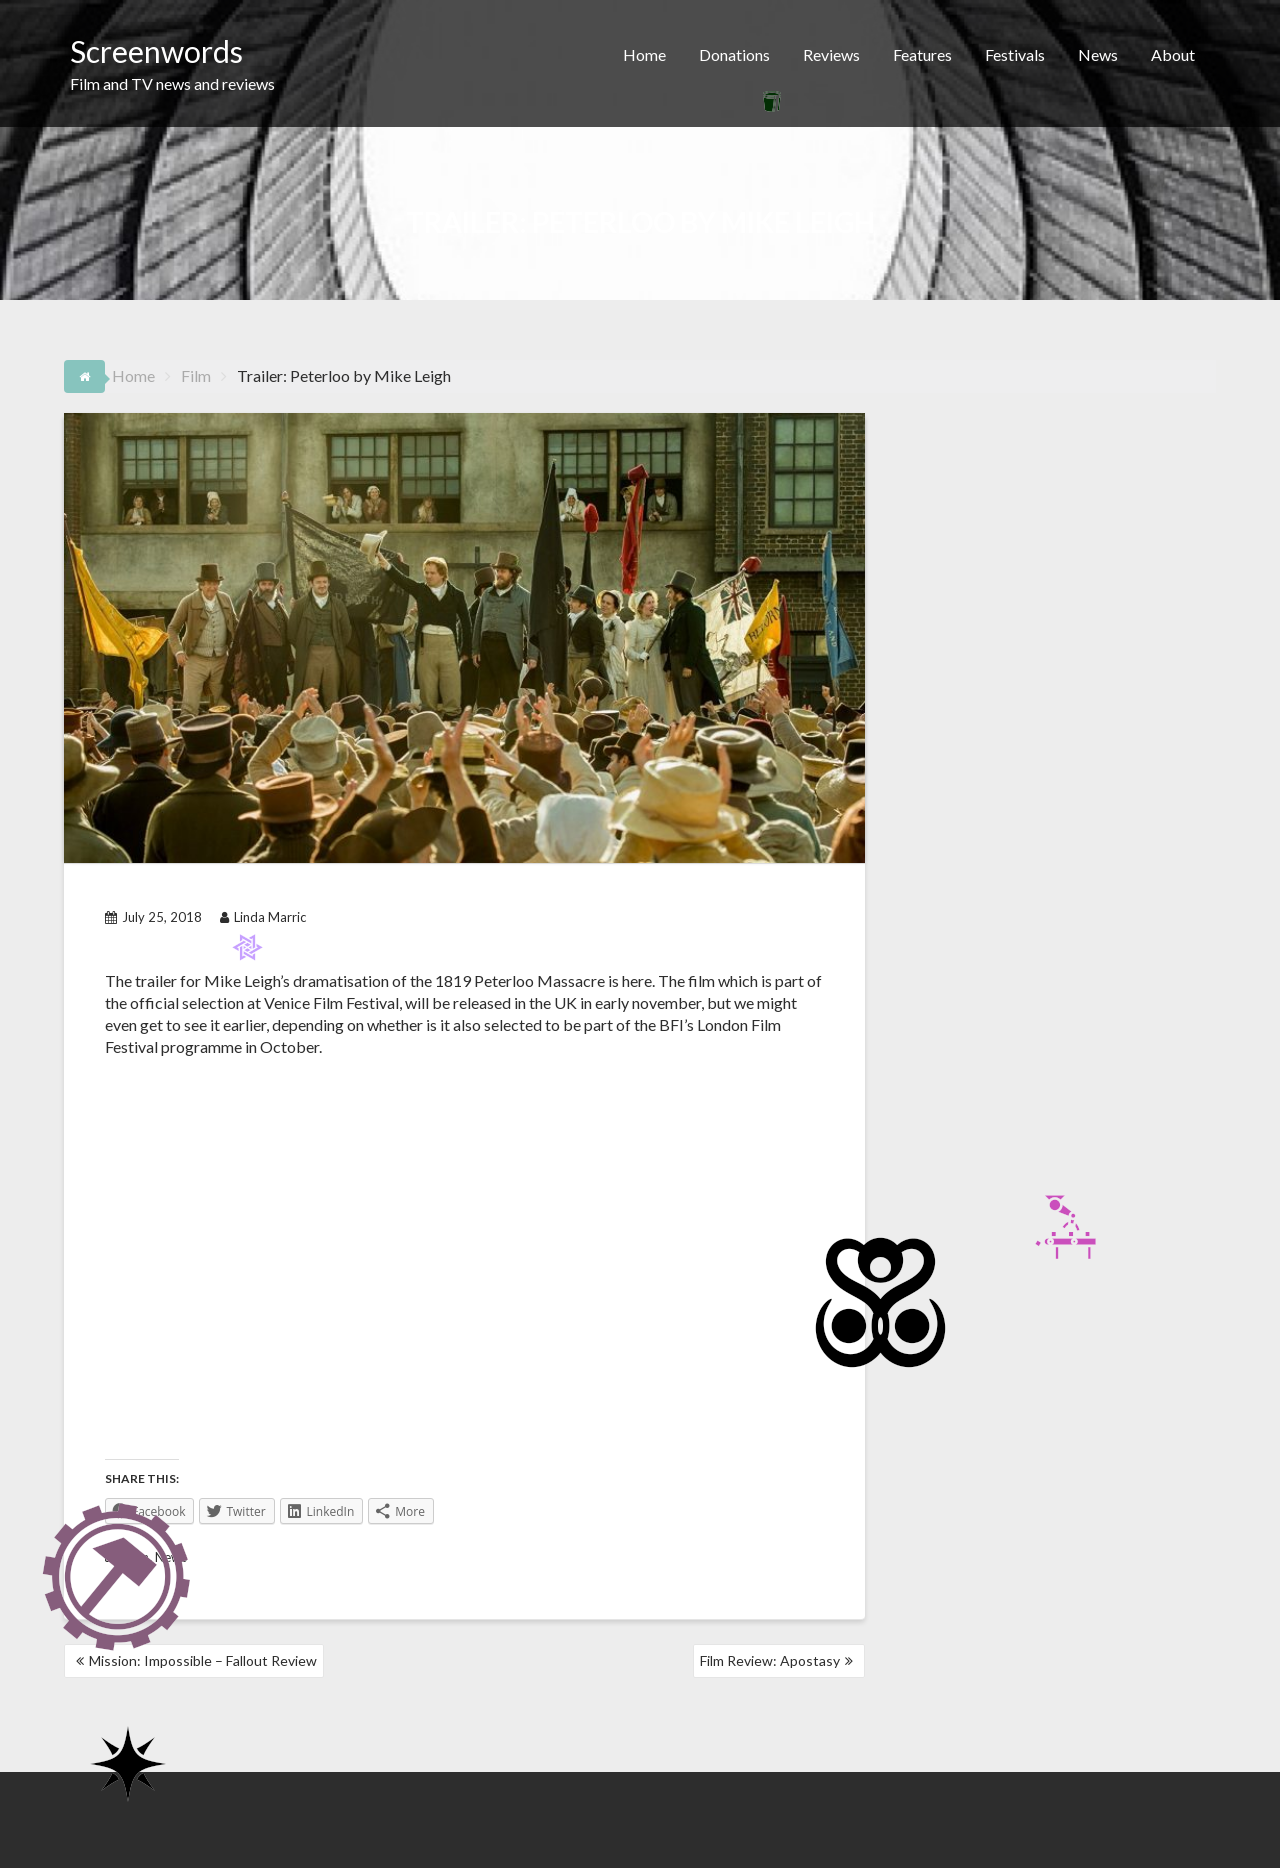 This screenshot has width=1280, height=1868. Describe the element at coordinates (116, 1576) in the screenshot. I see `access crafting or workshop settings` at that location.